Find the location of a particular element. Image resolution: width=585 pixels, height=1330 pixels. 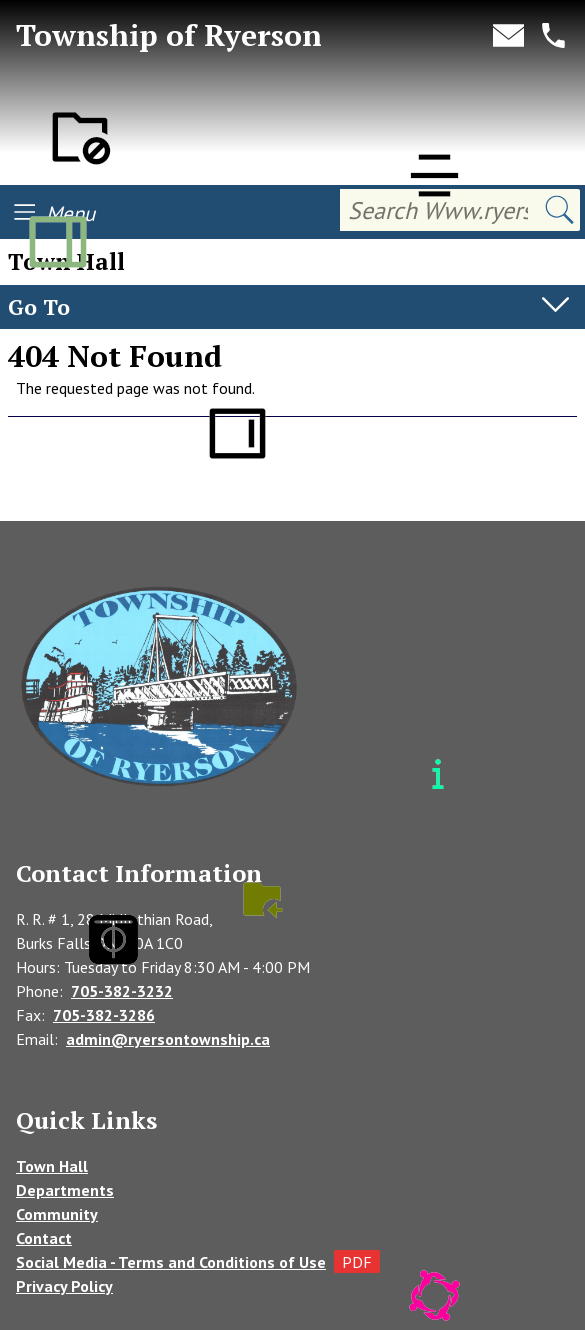

view received files or downloads is located at coordinates (262, 899).